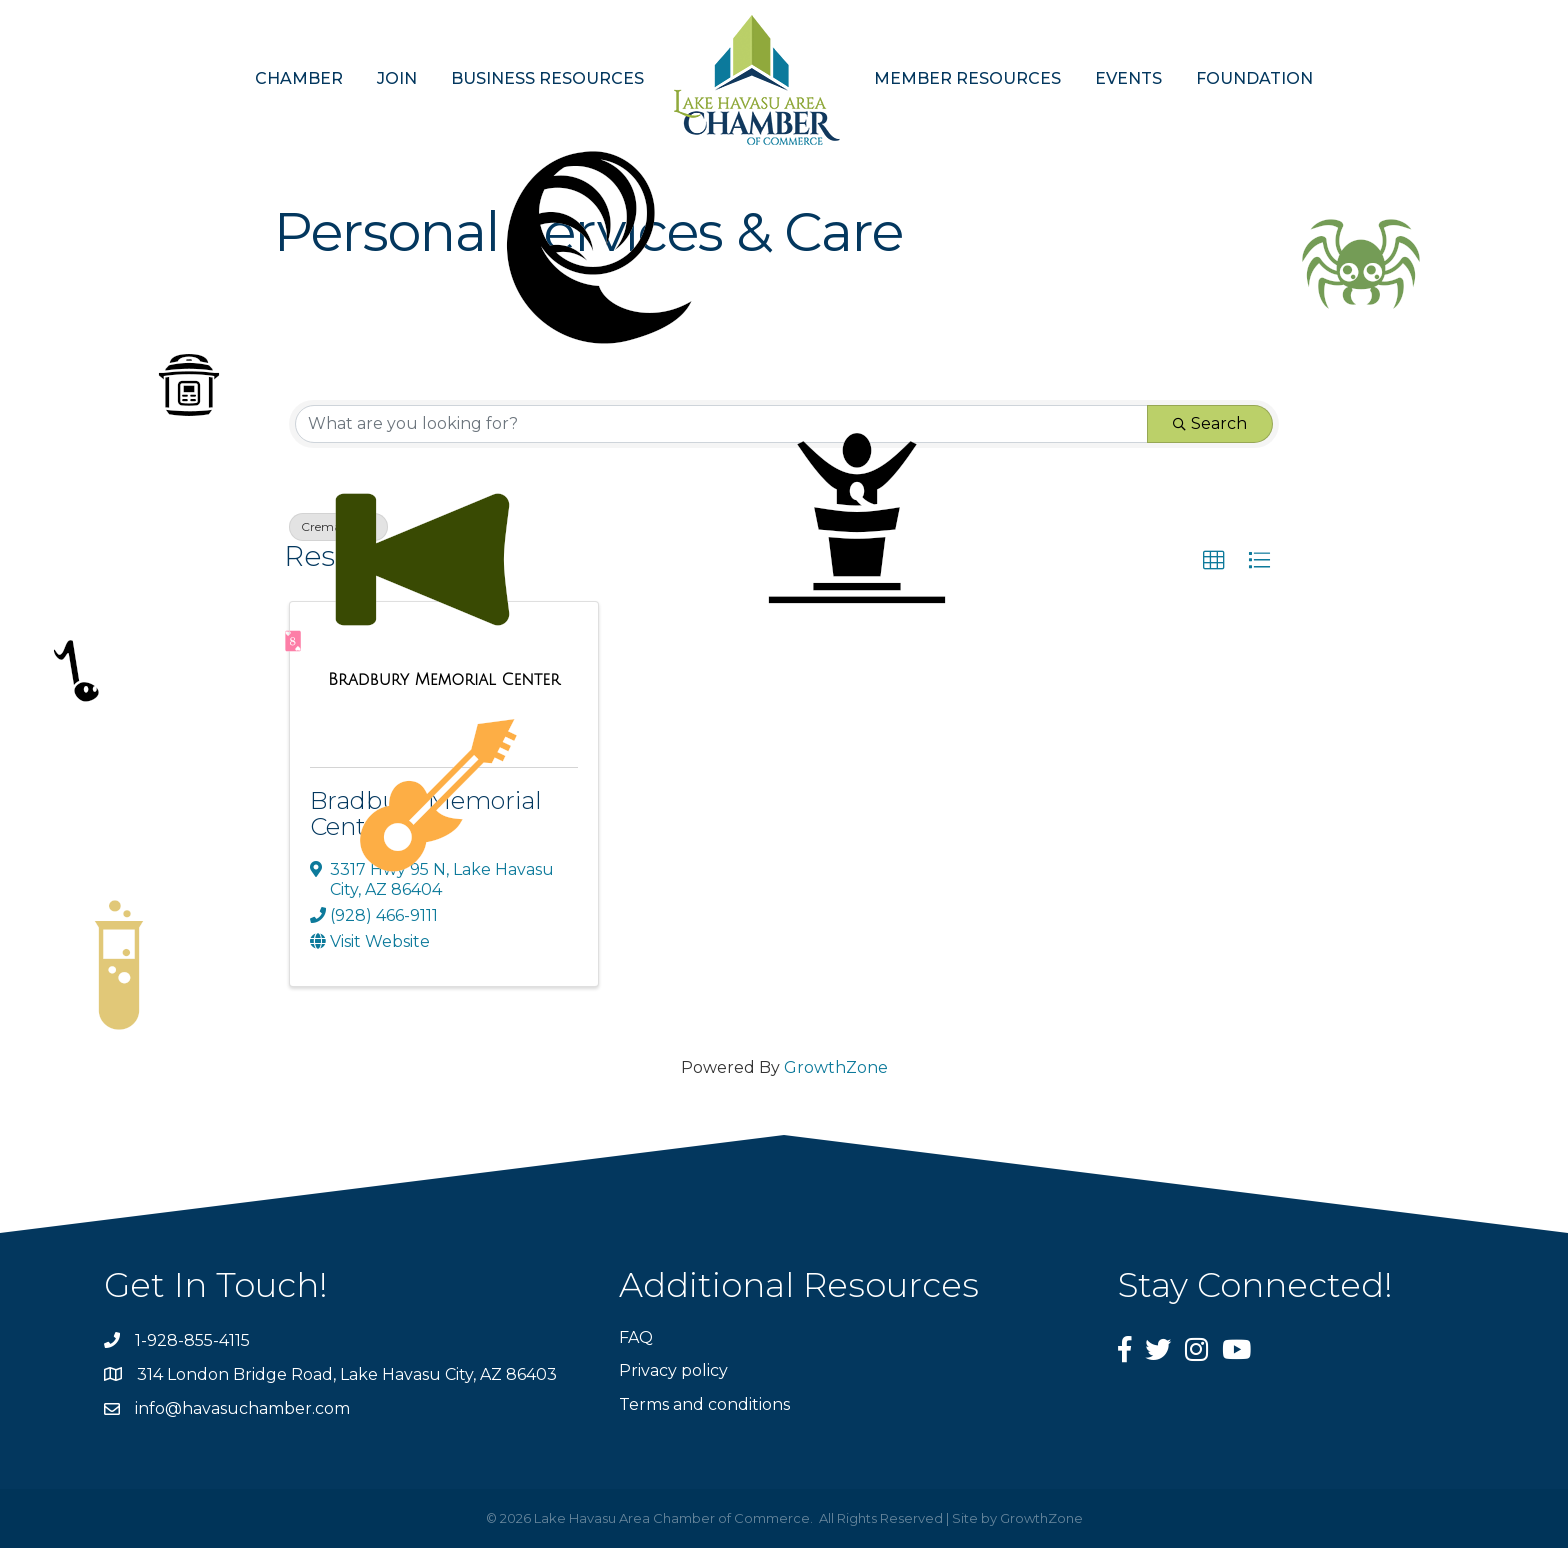  I want to click on indicates bug or pest-related content in a game, so click(1361, 266).